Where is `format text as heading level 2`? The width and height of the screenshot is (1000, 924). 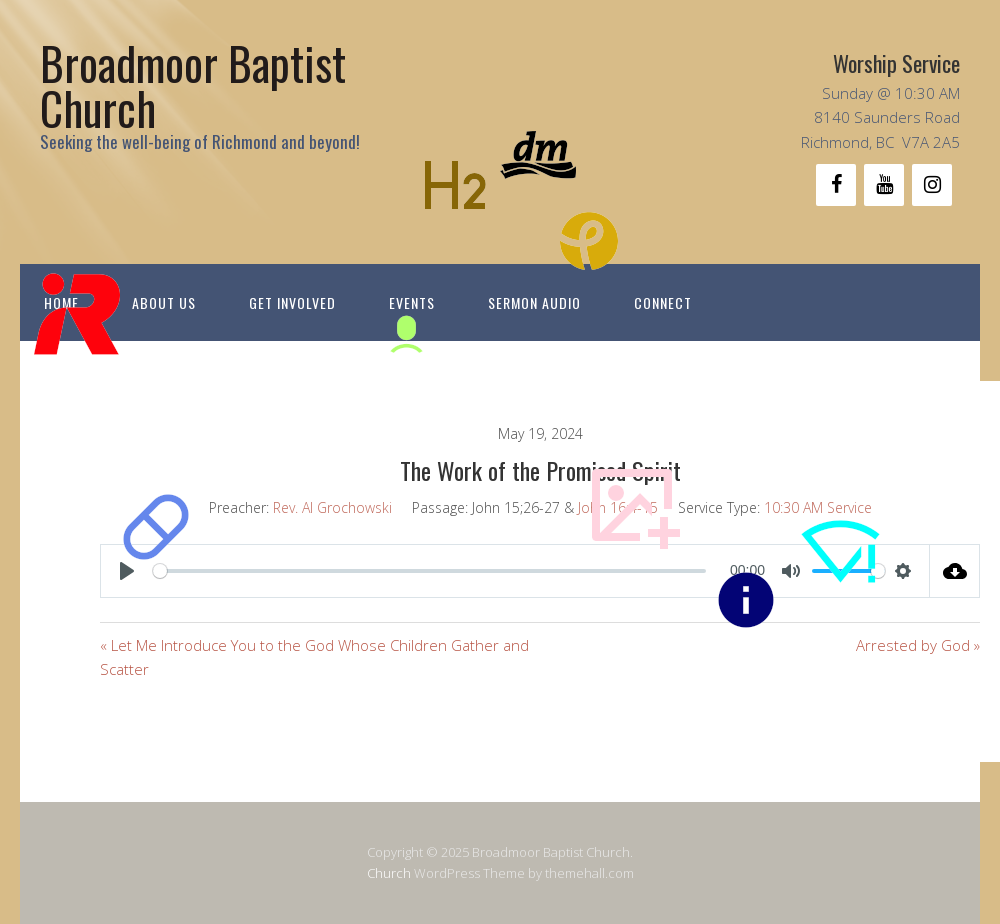
format text as heading level 2 is located at coordinates (455, 185).